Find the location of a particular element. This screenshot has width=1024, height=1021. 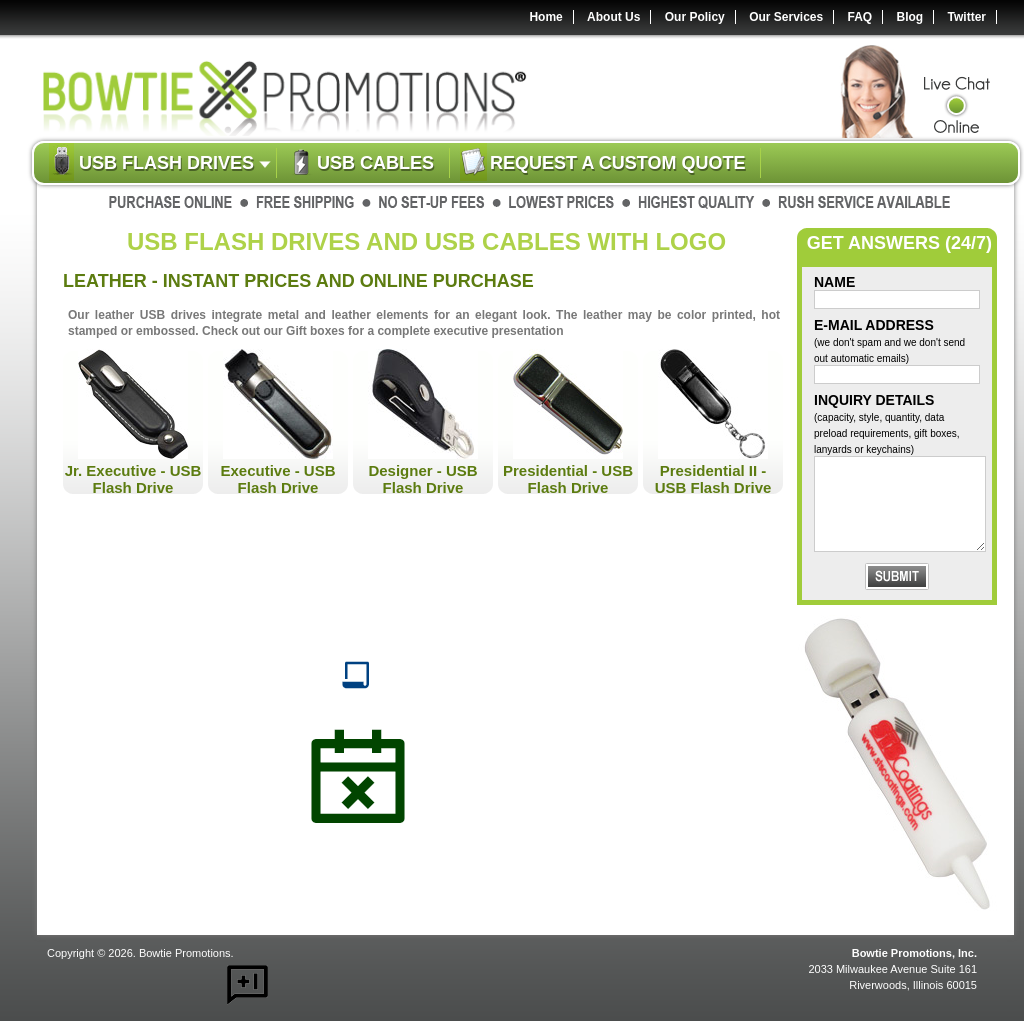

add a follow-up message to a conversation is located at coordinates (247, 983).